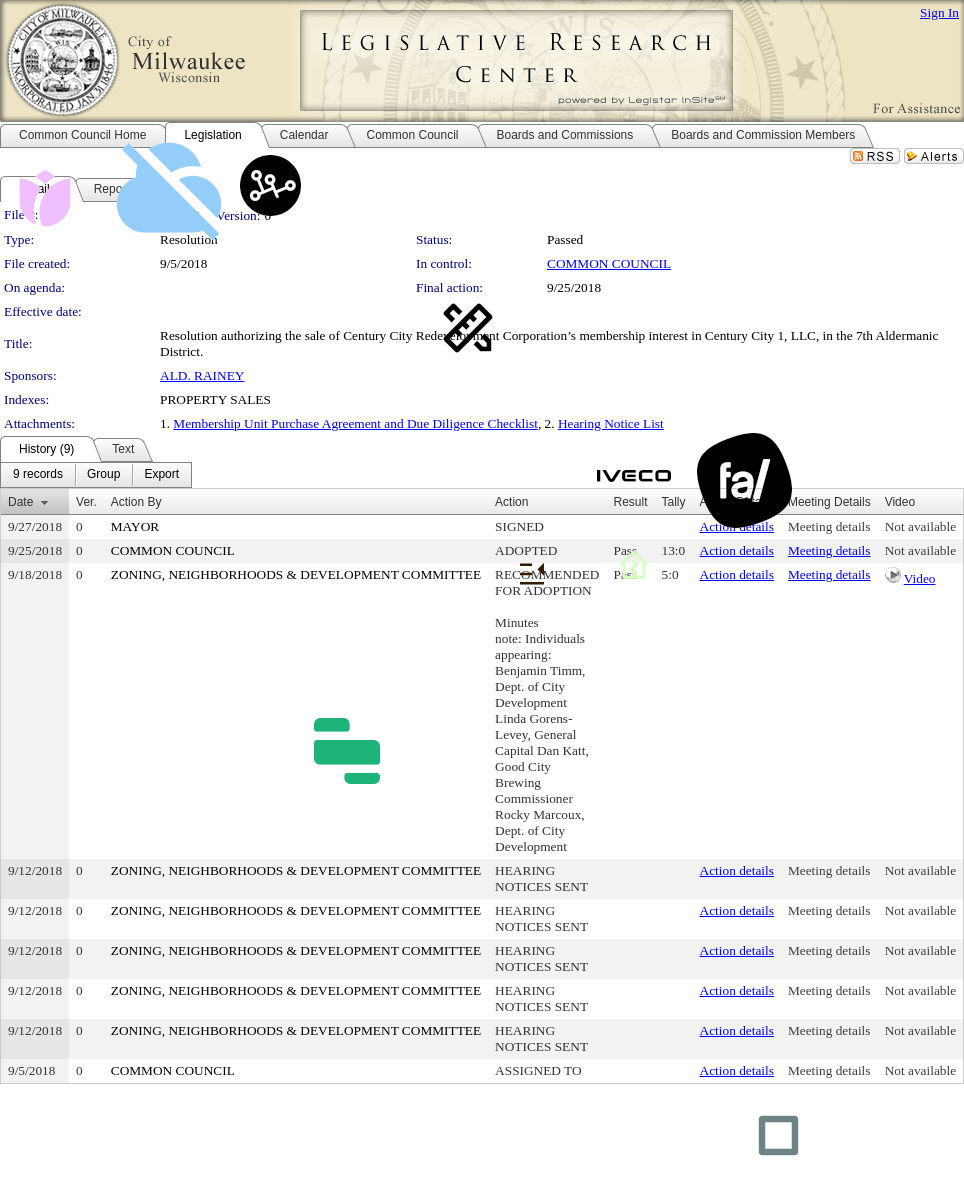  Describe the element at coordinates (270, 185) in the screenshot. I see `open namuwiki website` at that location.